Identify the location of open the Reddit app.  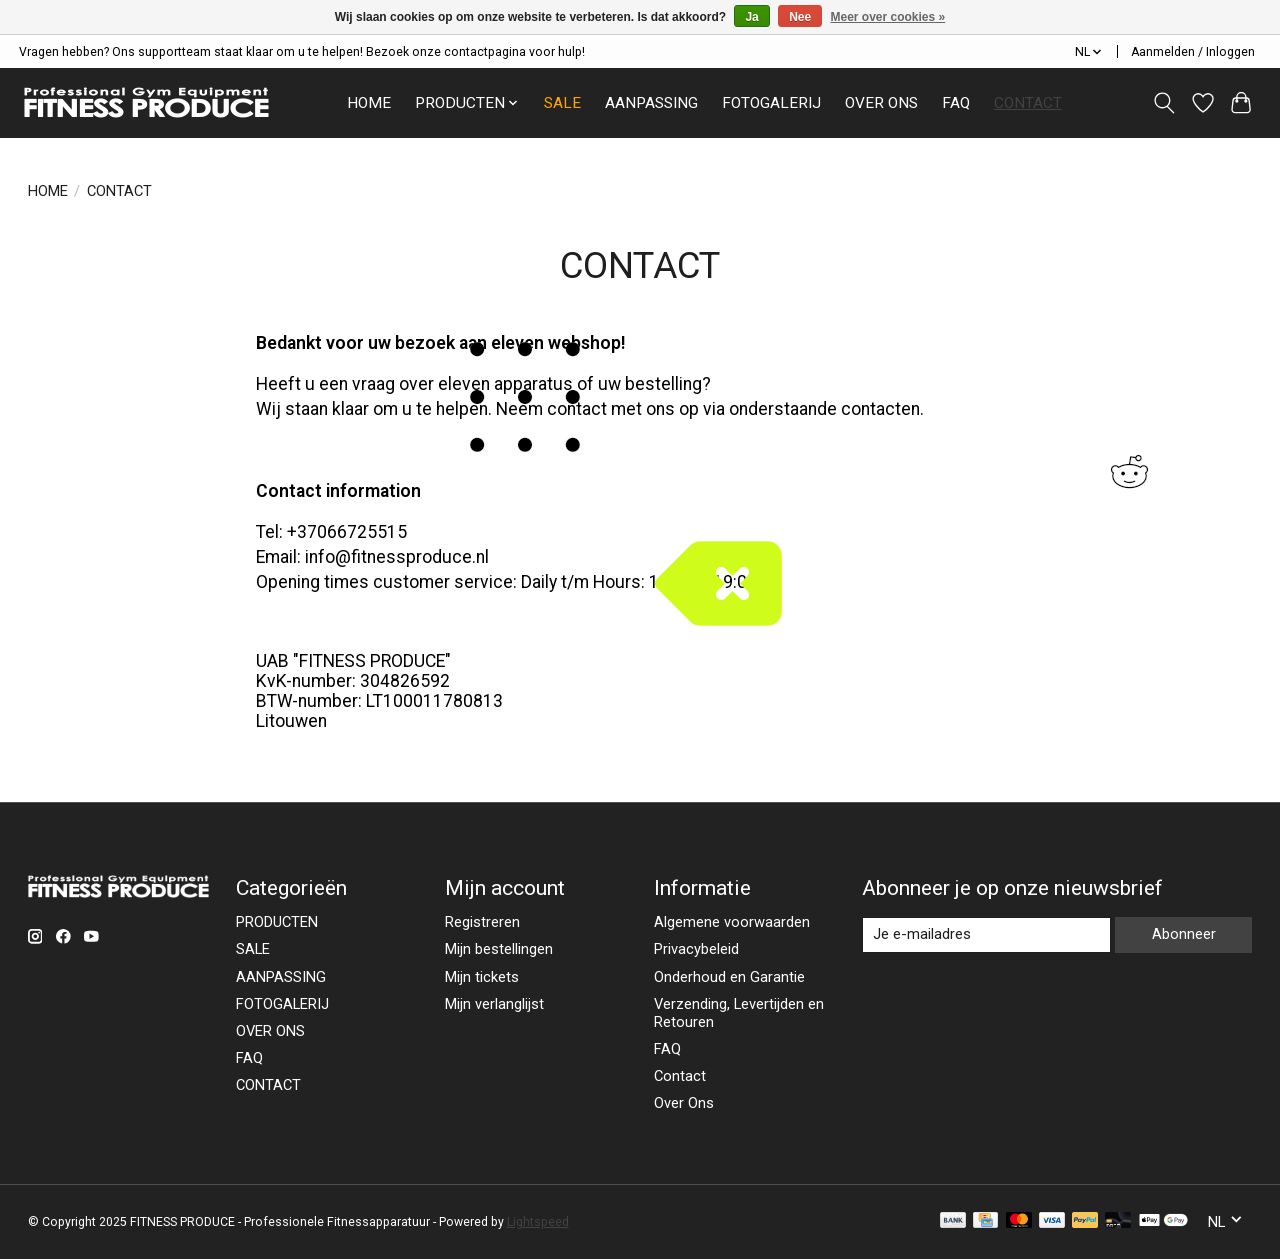
(1129, 473).